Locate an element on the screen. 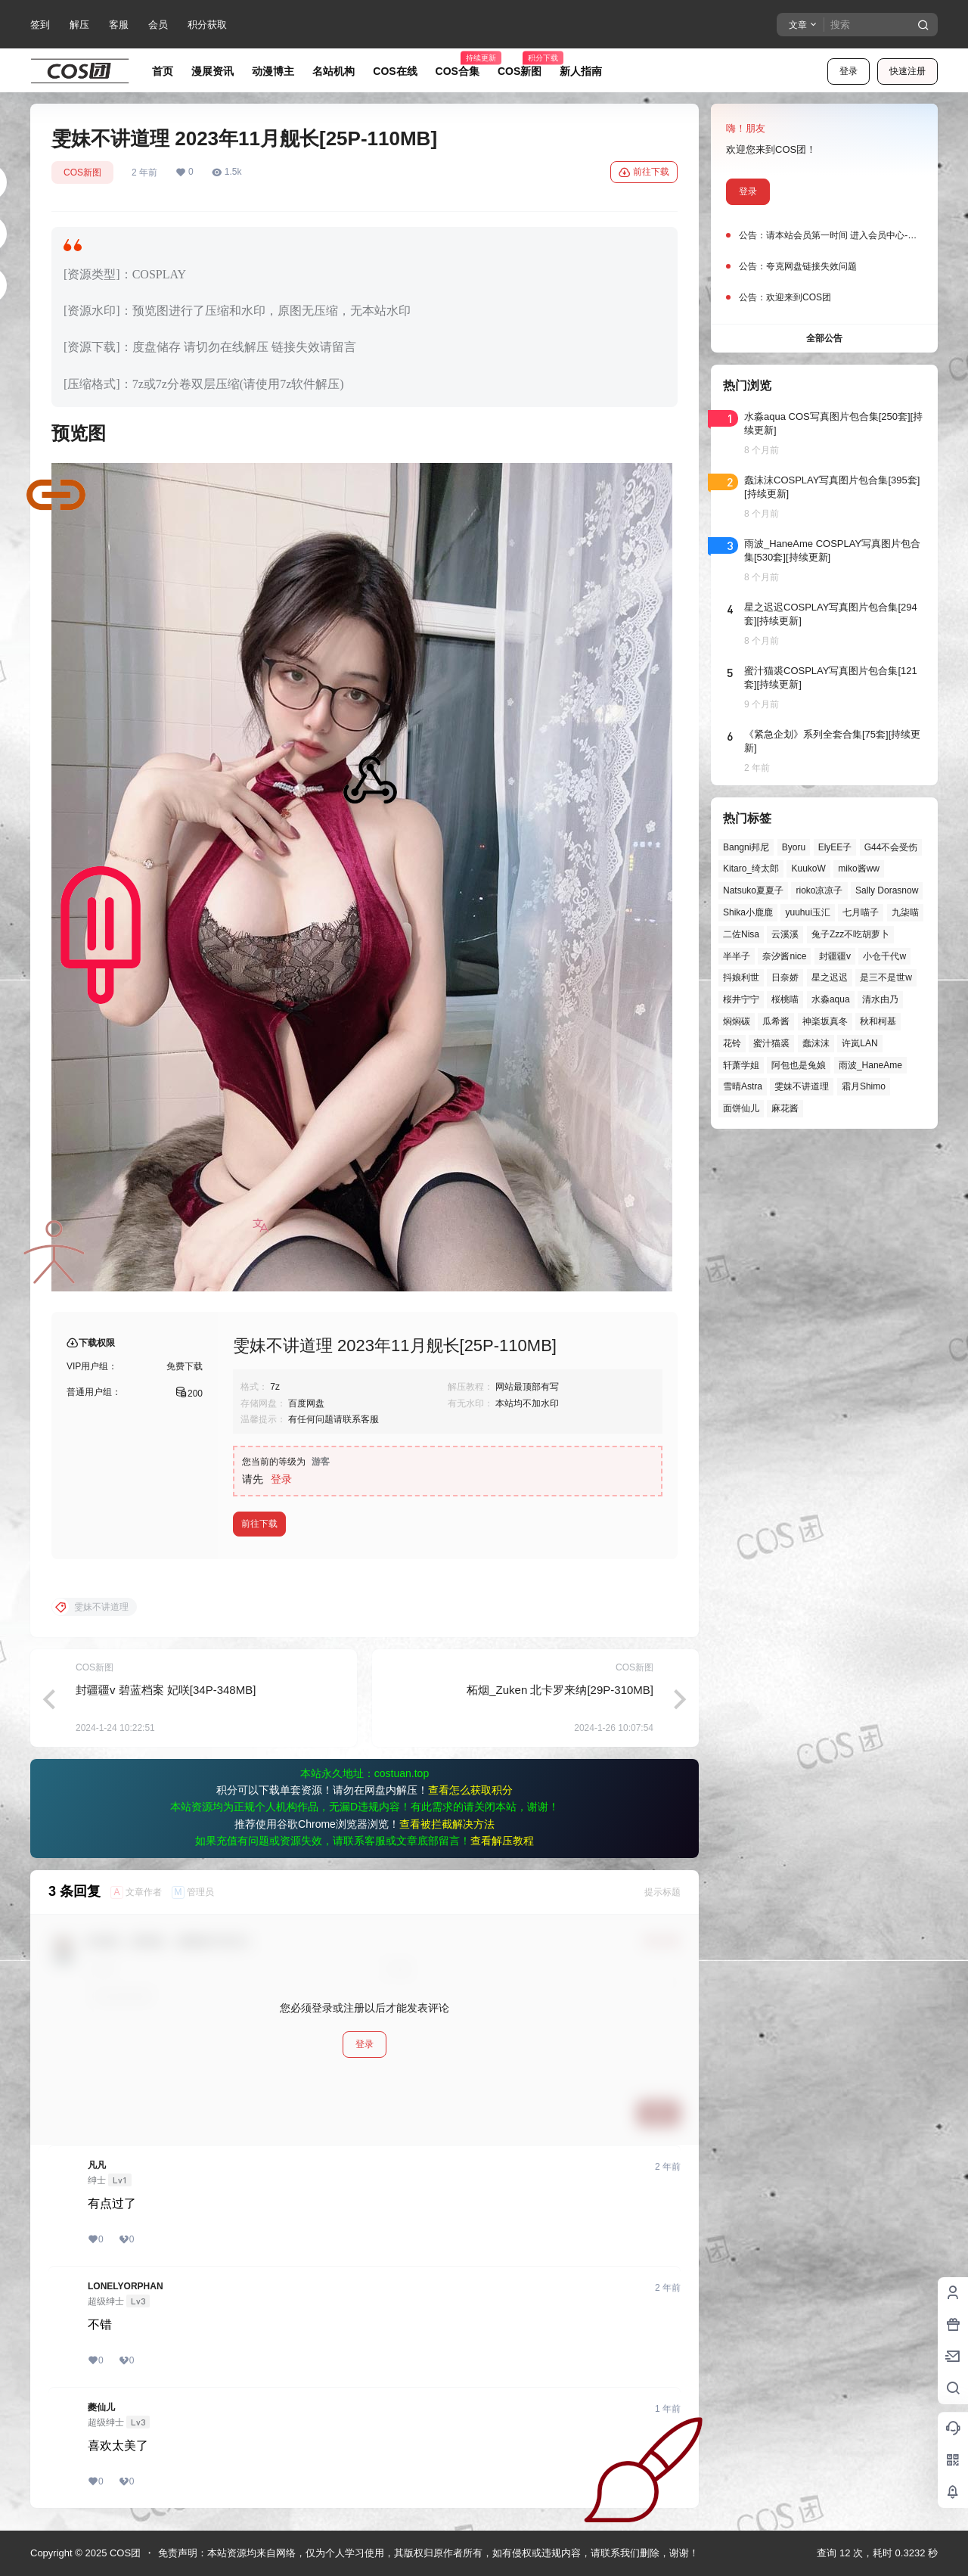  browse frozen treats or dessert options is located at coordinates (101, 933).